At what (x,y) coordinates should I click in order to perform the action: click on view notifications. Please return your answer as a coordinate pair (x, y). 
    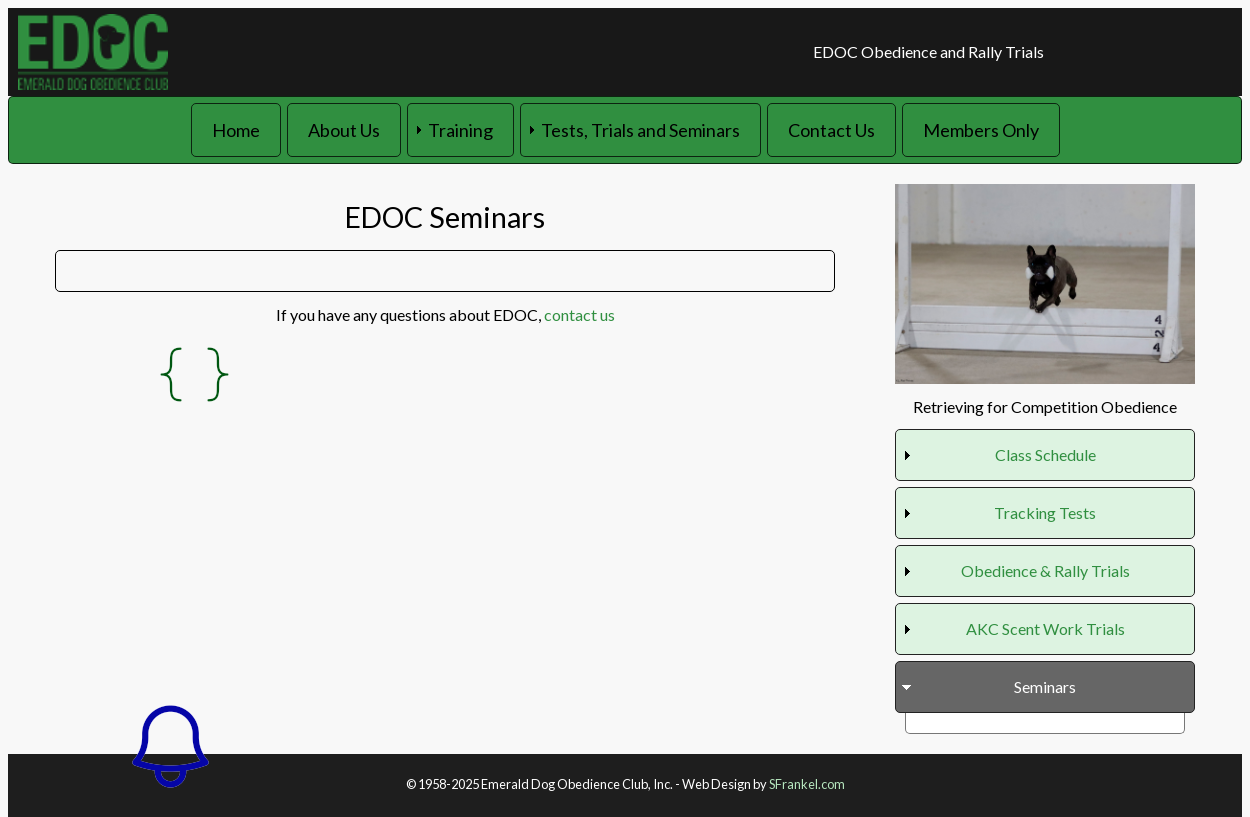
    Looking at the image, I should click on (170, 746).